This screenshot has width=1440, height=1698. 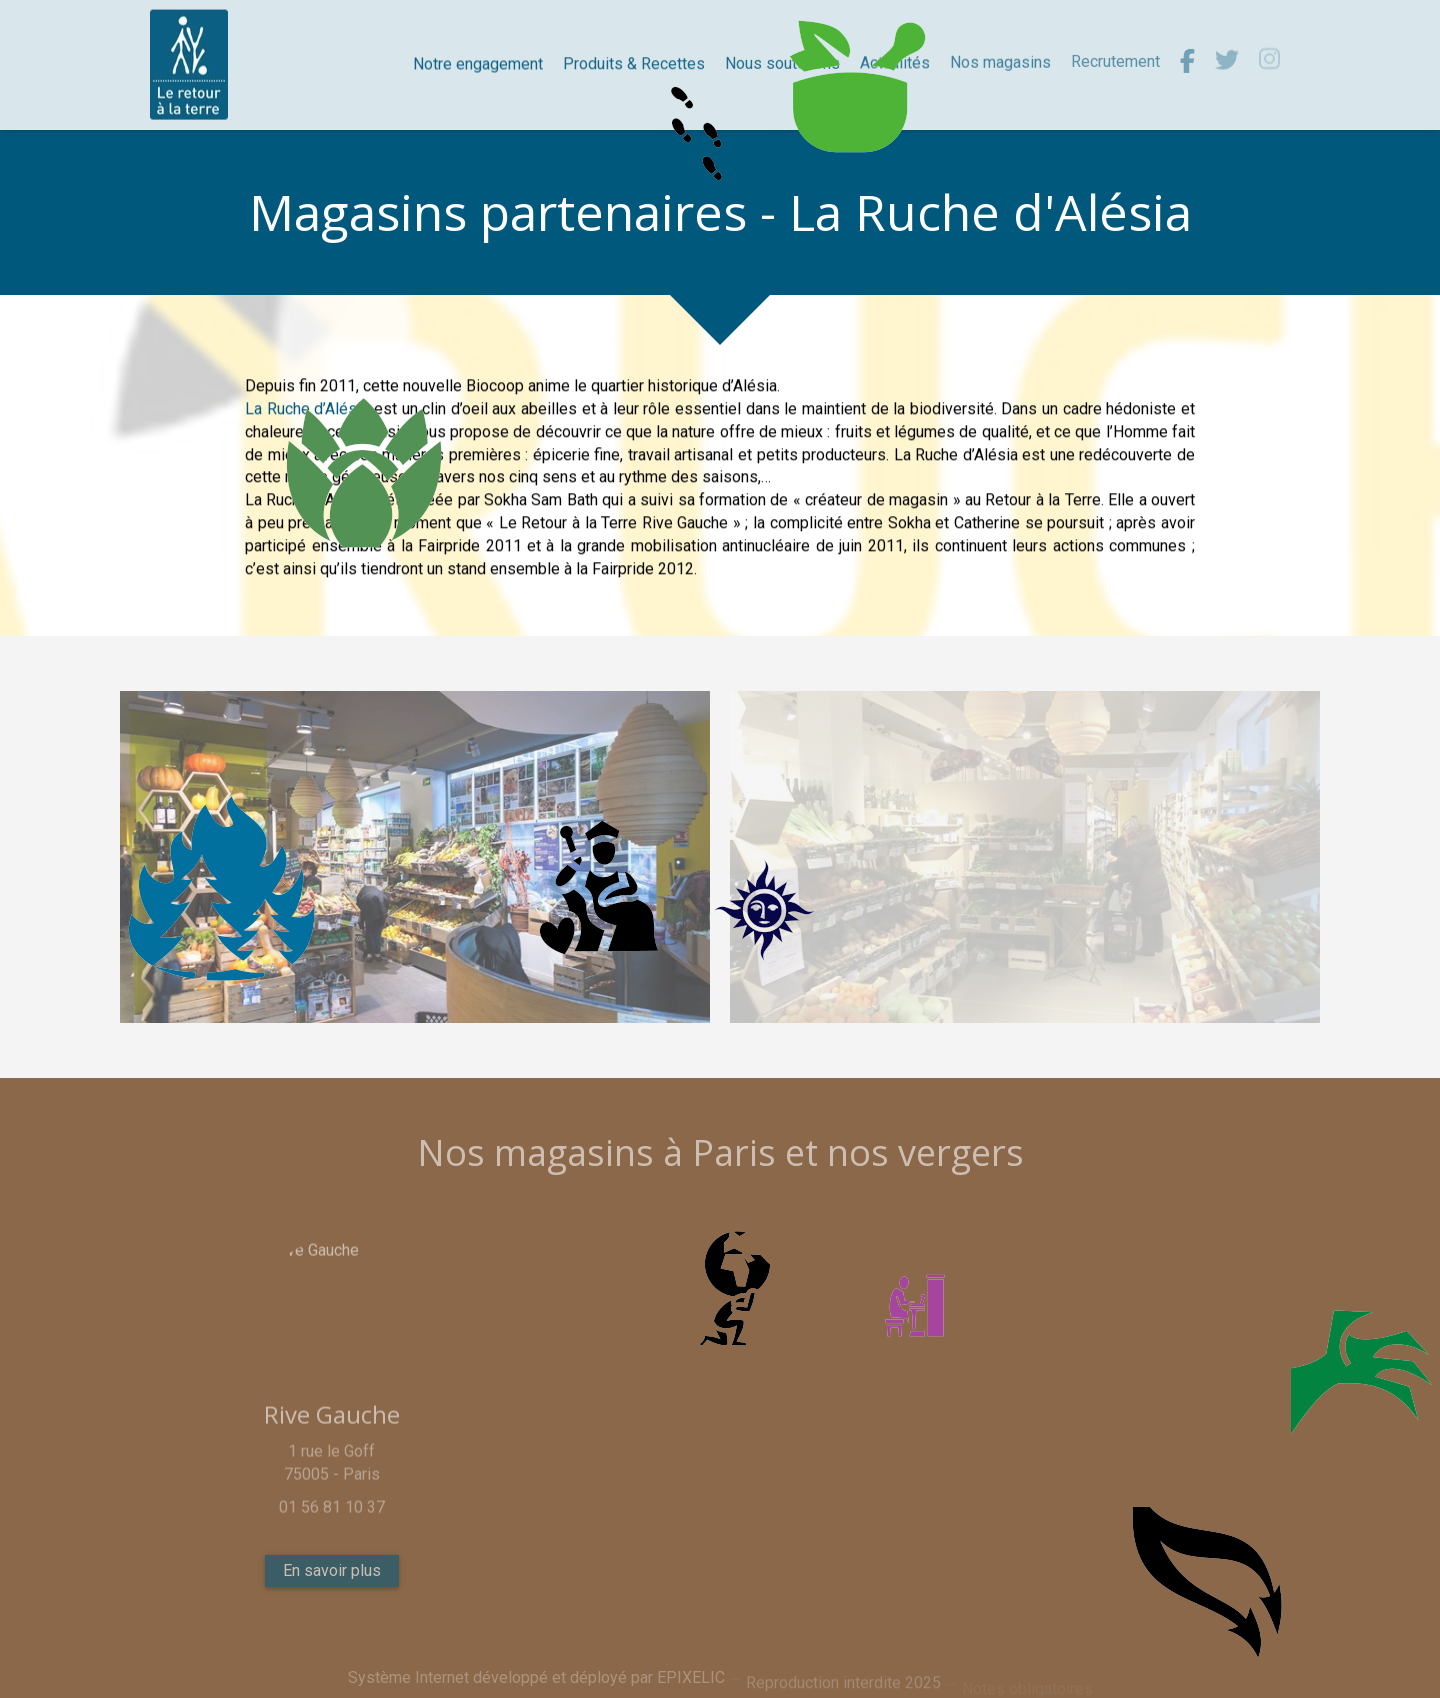 I want to click on view world map or global content, so click(x=737, y=1287).